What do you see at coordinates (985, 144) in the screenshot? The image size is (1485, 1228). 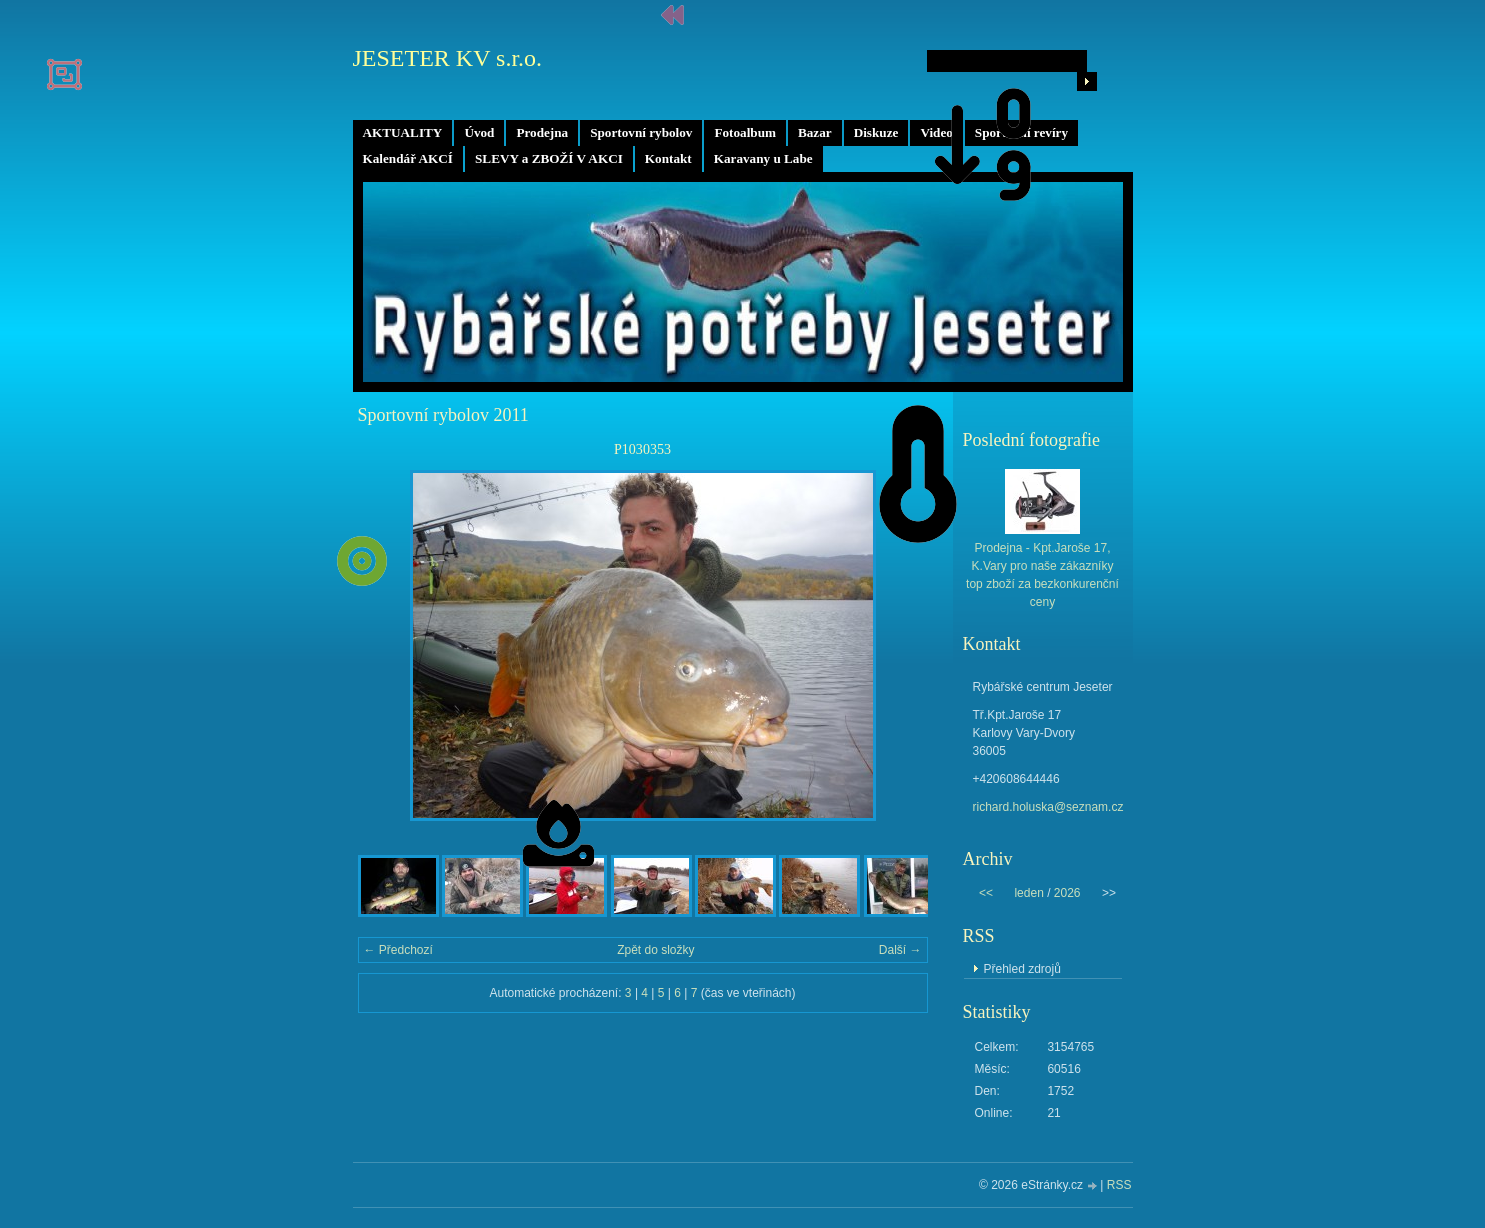 I see `sort numbers in ascending order (0-9)` at bounding box center [985, 144].